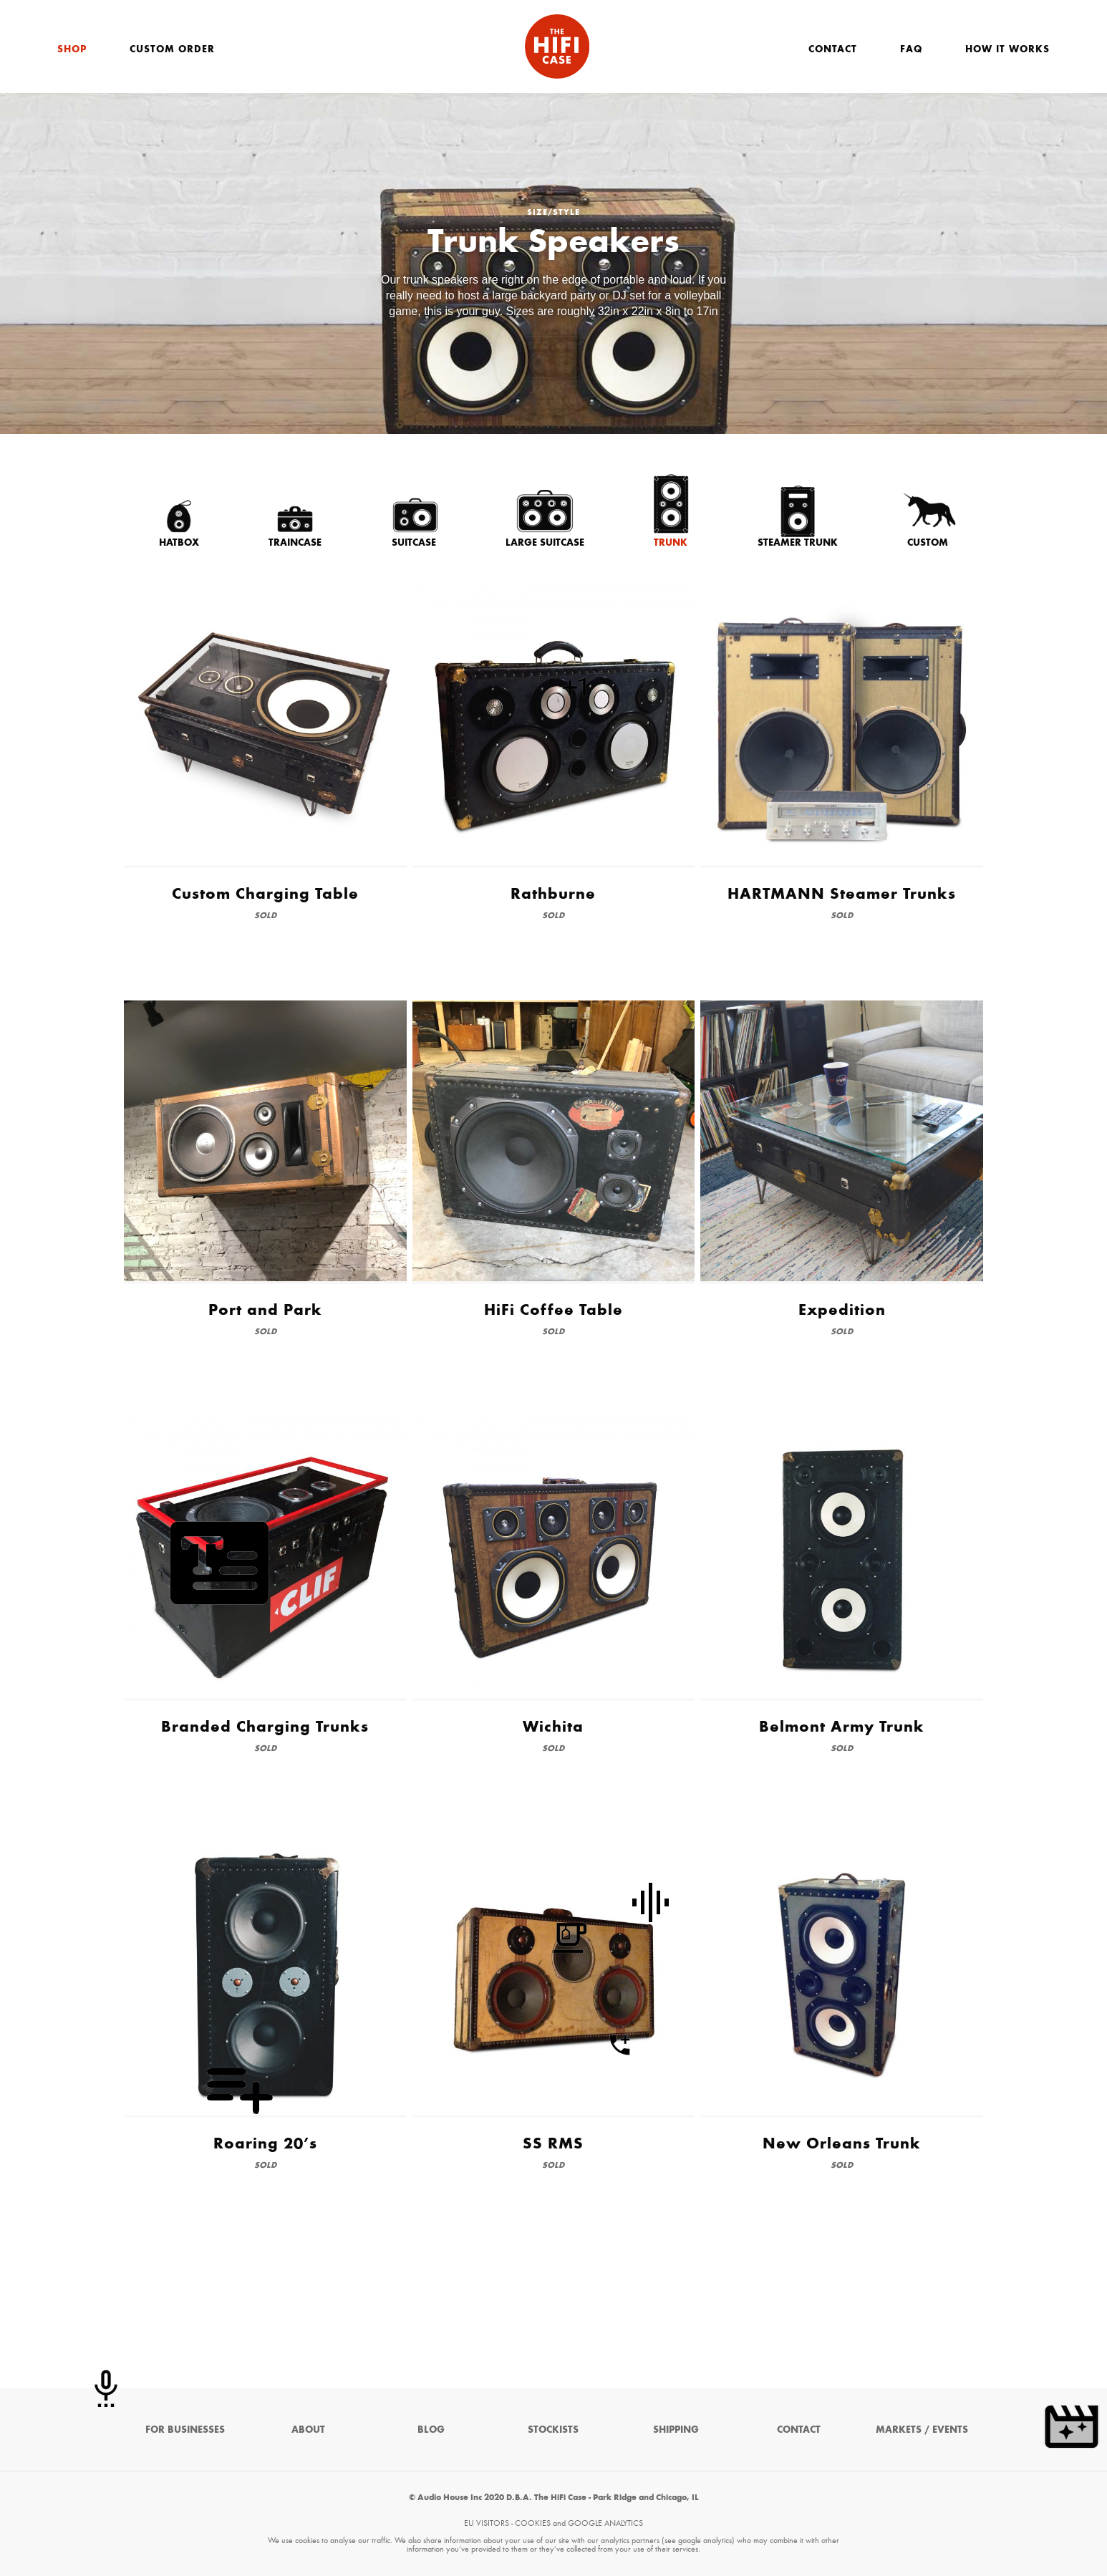  What do you see at coordinates (619, 2045) in the screenshot?
I see `add a new contact to your phone` at bounding box center [619, 2045].